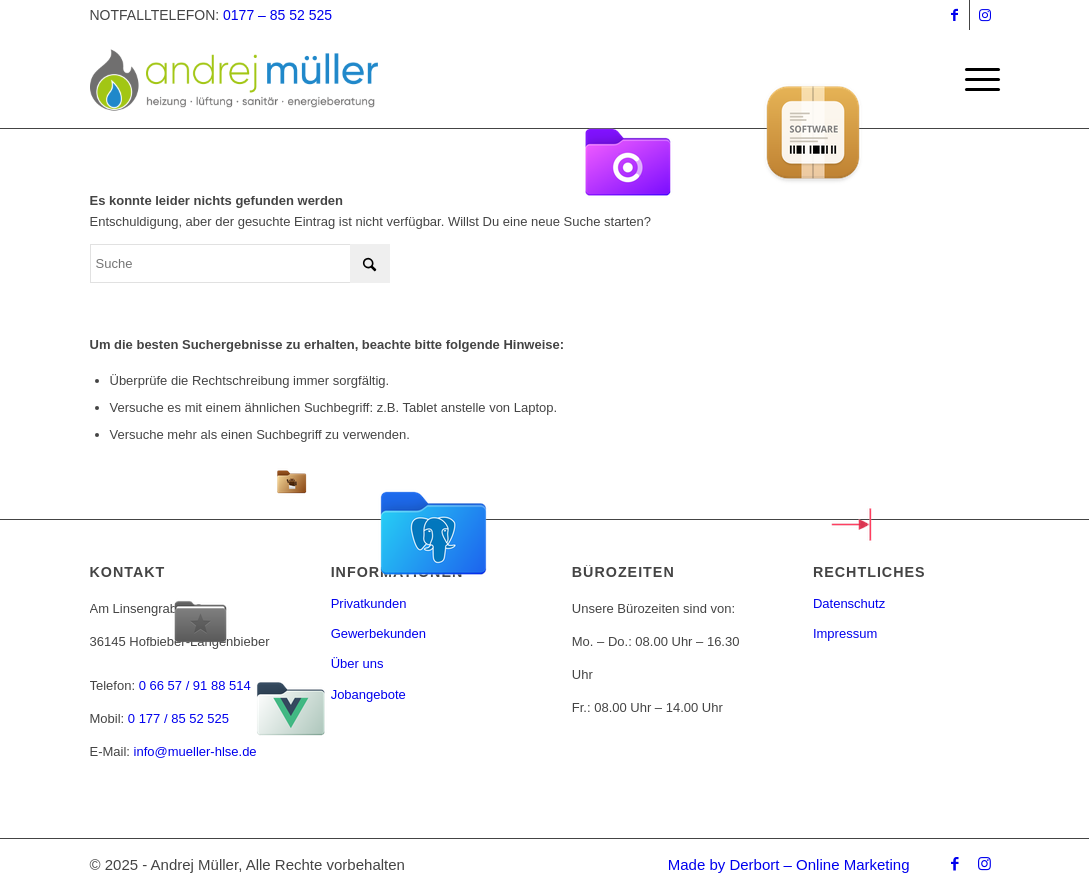 The image size is (1089, 890). Describe the element at coordinates (813, 134) in the screenshot. I see `a software installation package file` at that location.